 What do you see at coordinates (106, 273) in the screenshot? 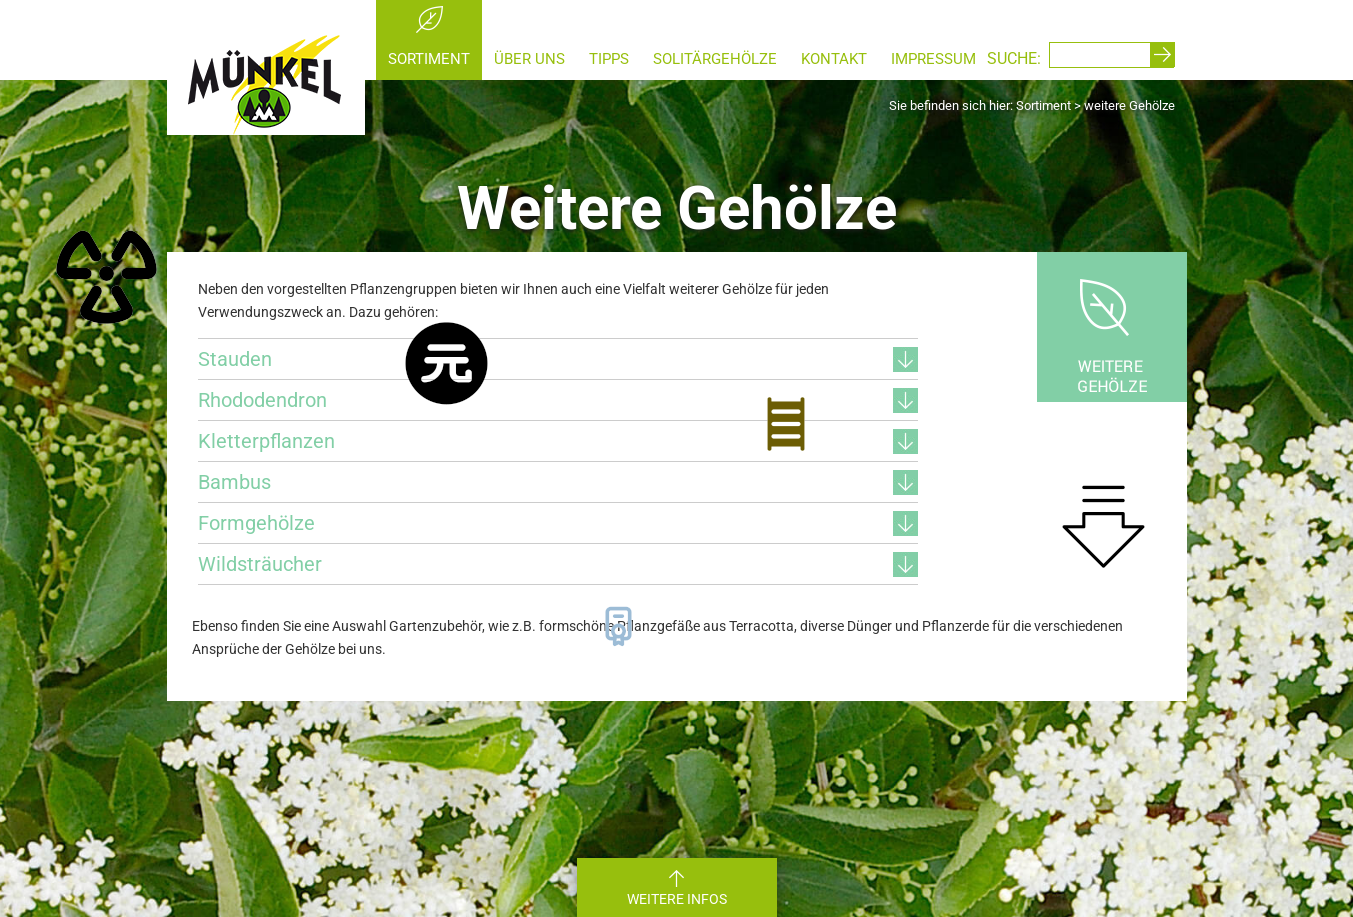
I see `indicates radioactive or hazardous material warning` at bounding box center [106, 273].